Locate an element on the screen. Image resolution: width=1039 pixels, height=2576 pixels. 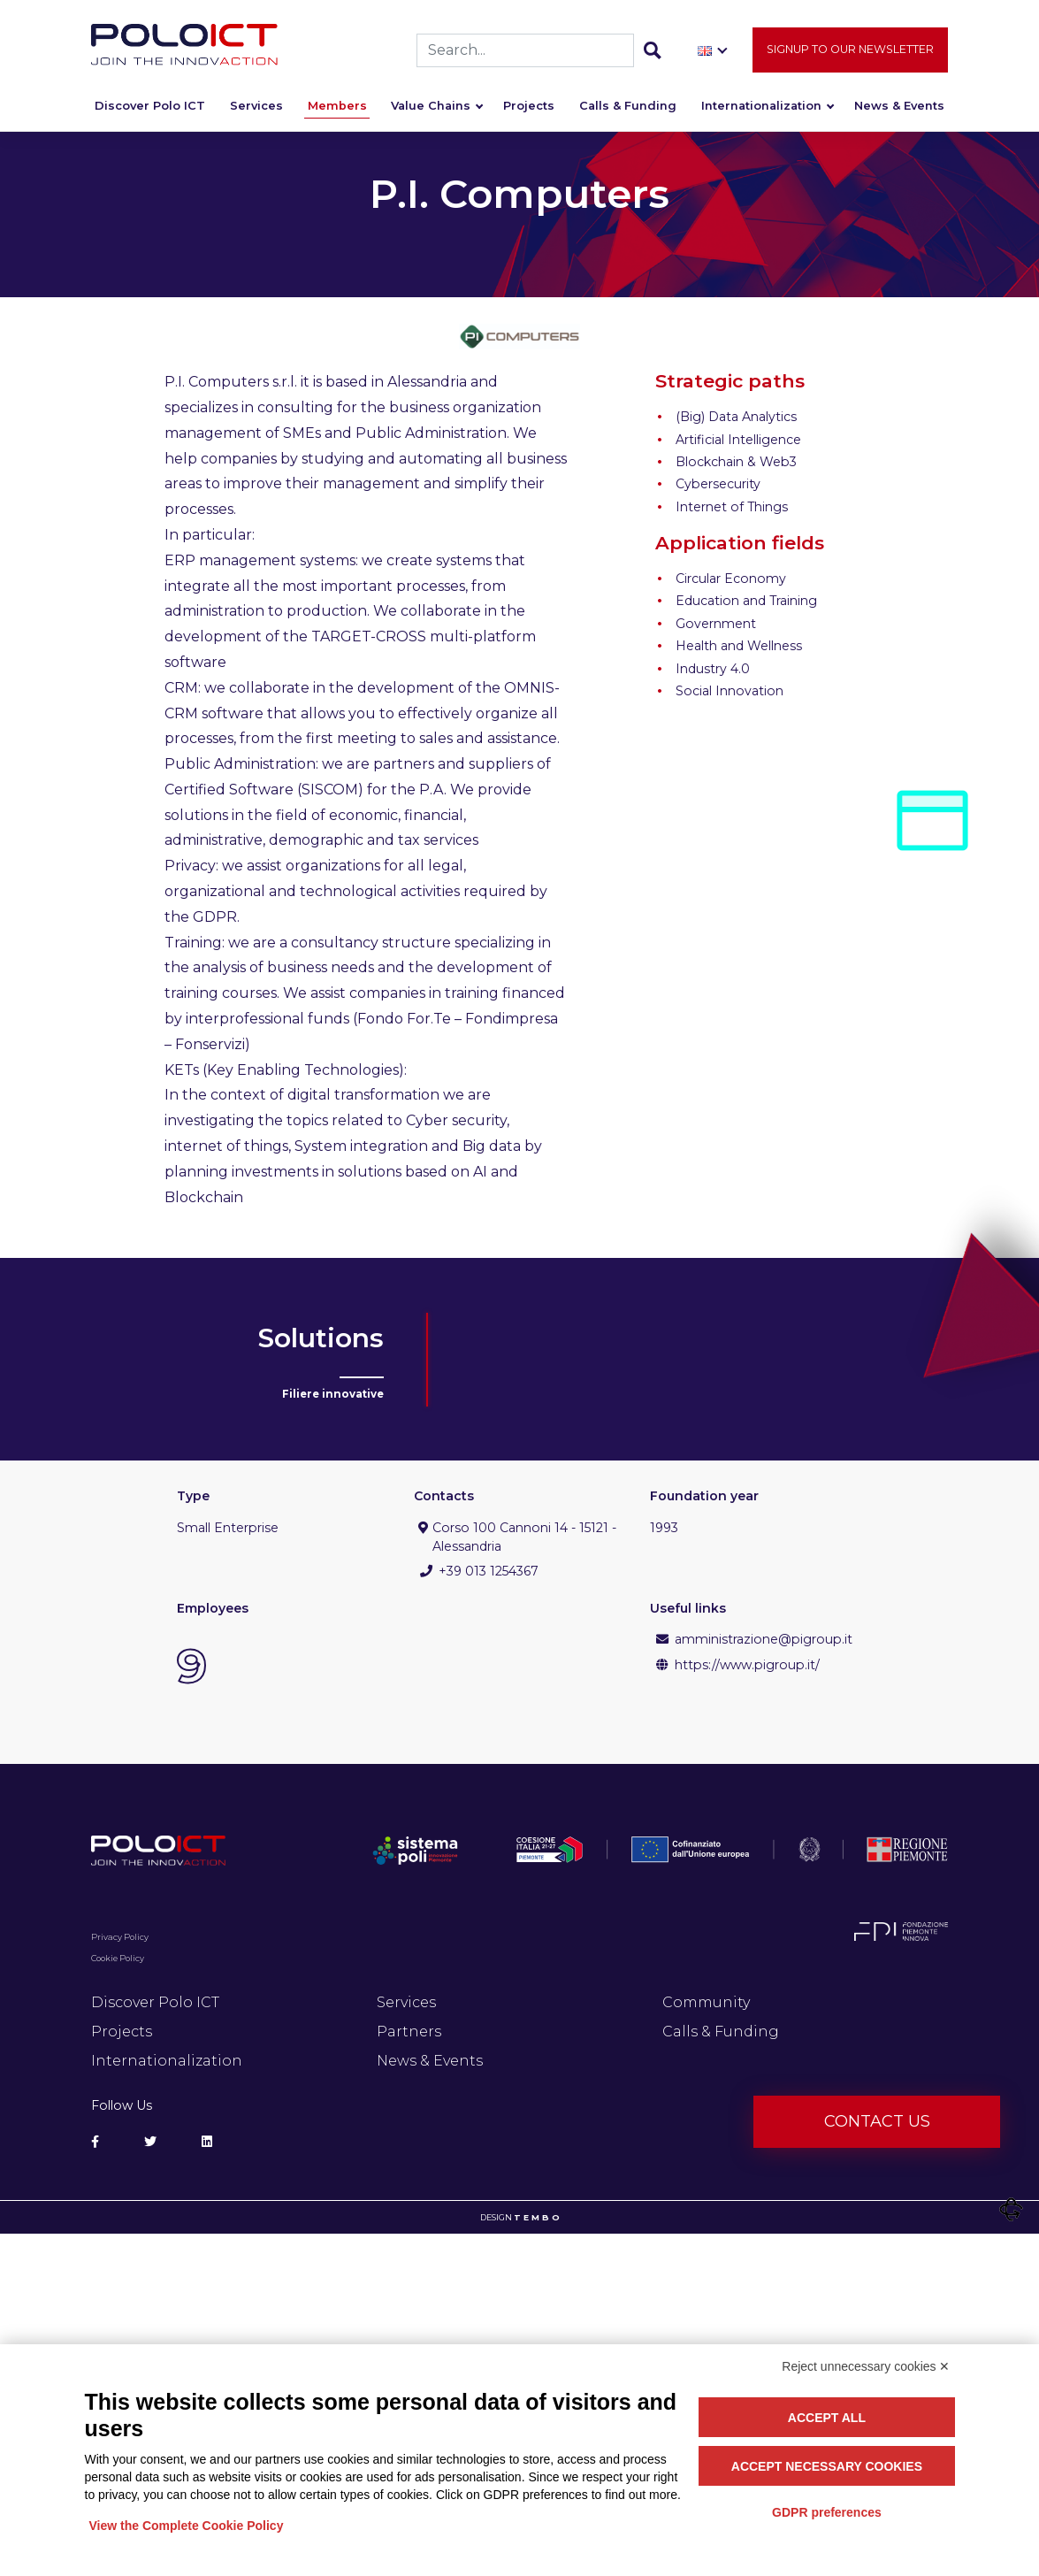
rotate object in 3D space is located at coordinates (1011, 2209).